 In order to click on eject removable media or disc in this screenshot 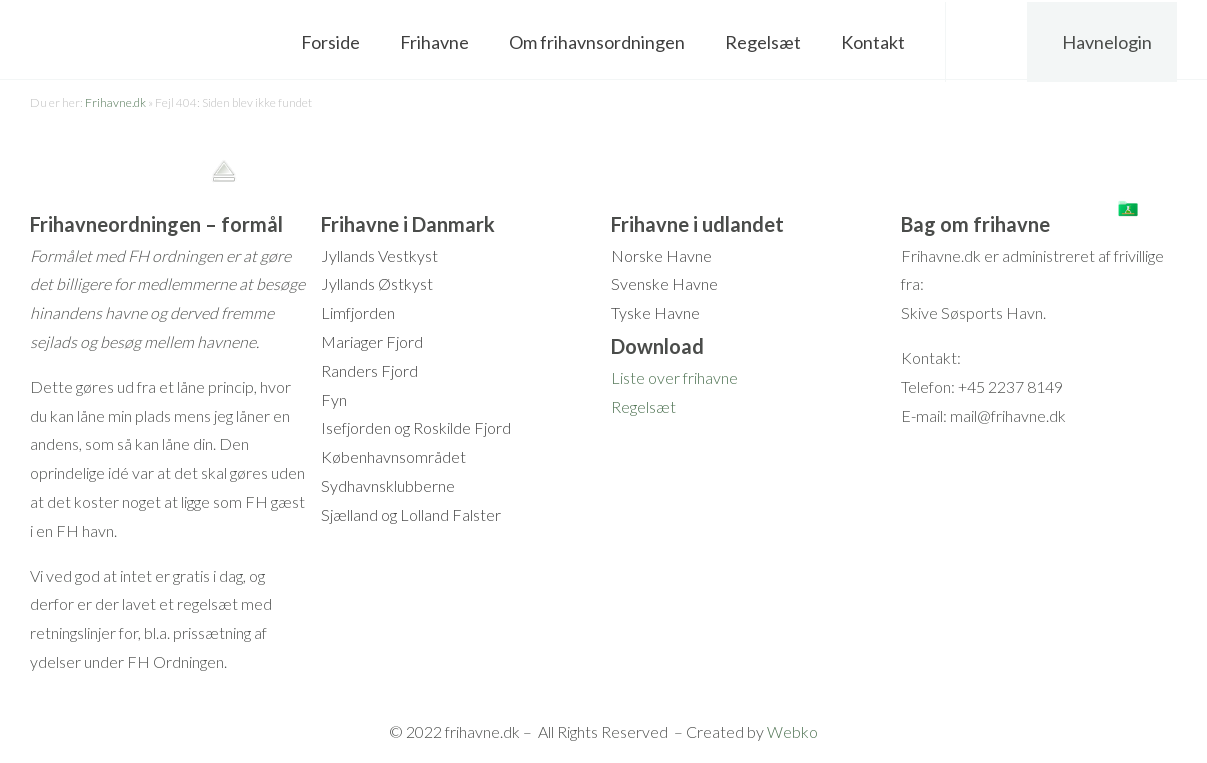, I will do `click(224, 172)`.